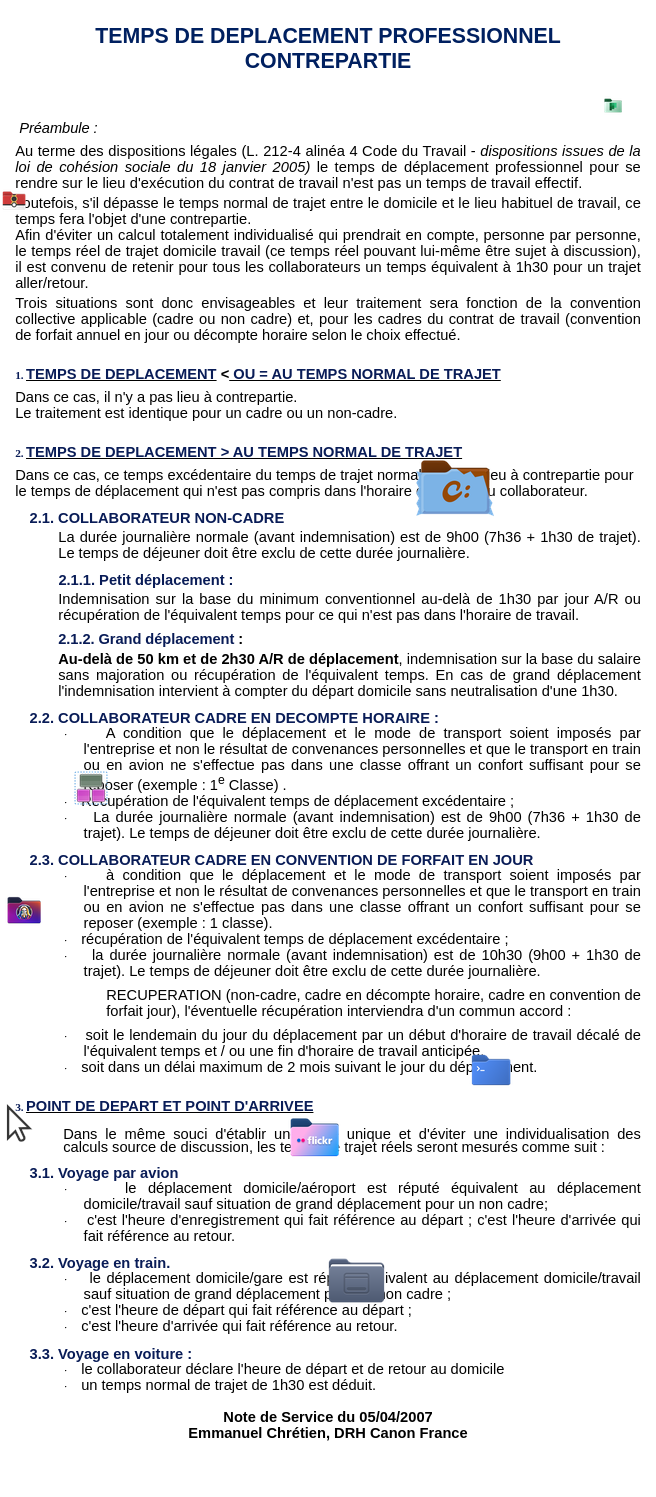 The width and height of the screenshot is (656, 1497). What do you see at coordinates (14, 201) in the screenshot?
I see `open pokémon repeat ball themed folder` at bounding box center [14, 201].